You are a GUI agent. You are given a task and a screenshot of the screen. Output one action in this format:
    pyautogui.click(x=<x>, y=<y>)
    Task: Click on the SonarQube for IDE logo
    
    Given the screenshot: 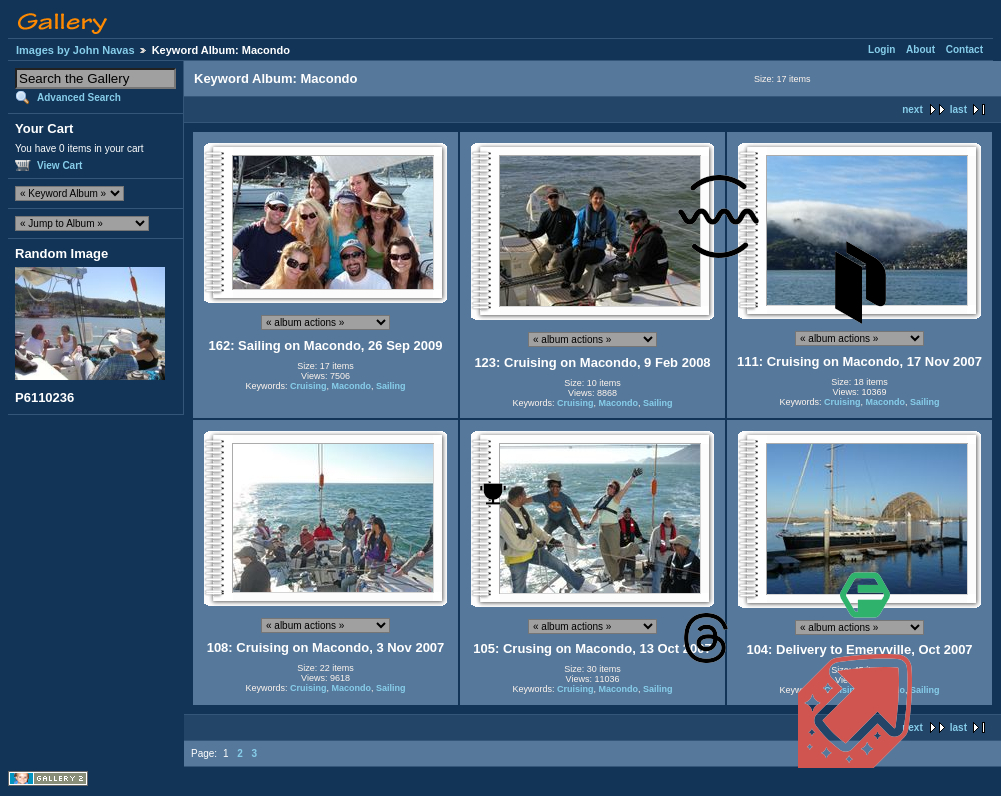 What is the action you would take?
    pyautogui.click(x=718, y=216)
    